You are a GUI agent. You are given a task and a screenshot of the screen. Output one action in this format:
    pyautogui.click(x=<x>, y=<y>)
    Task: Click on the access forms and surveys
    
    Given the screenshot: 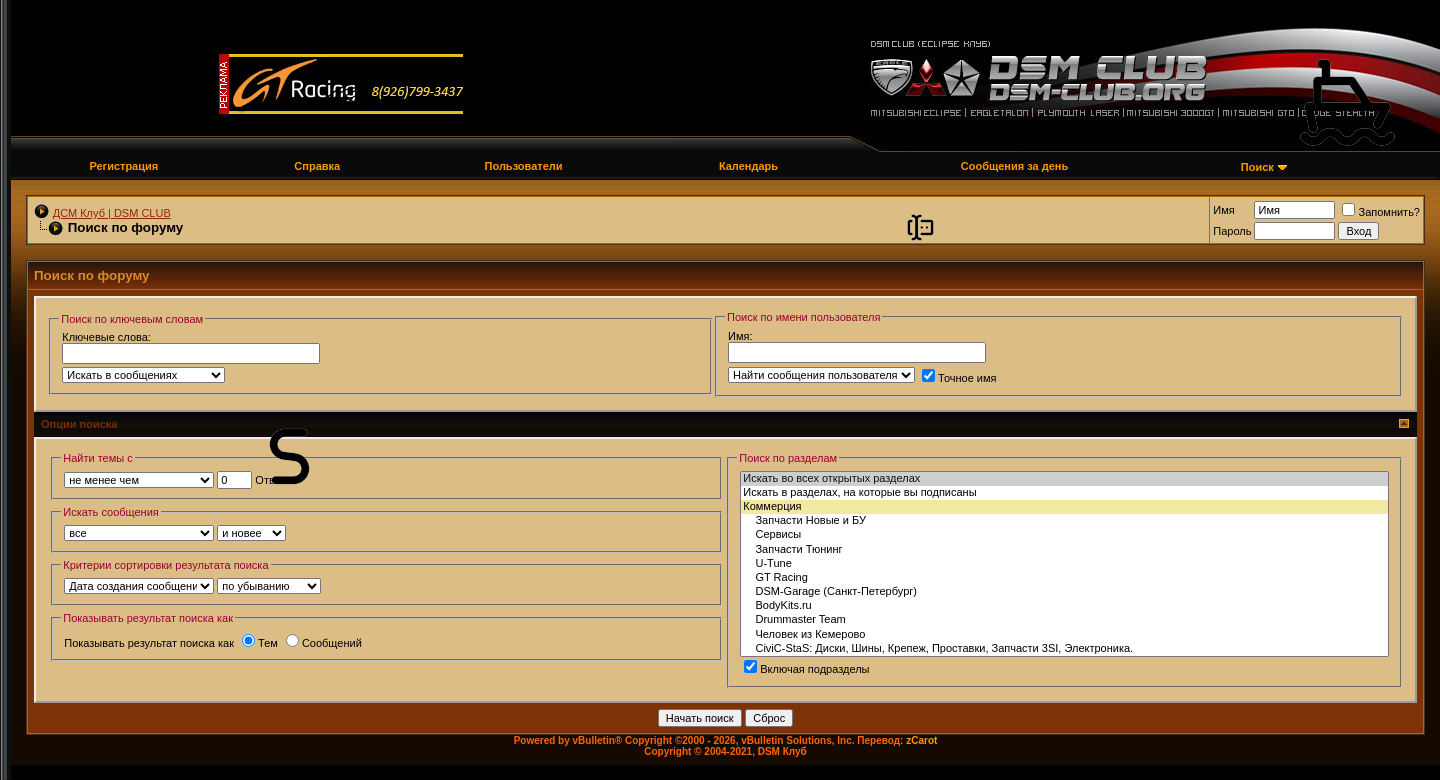 What is the action you would take?
    pyautogui.click(x=920, y=227)
    